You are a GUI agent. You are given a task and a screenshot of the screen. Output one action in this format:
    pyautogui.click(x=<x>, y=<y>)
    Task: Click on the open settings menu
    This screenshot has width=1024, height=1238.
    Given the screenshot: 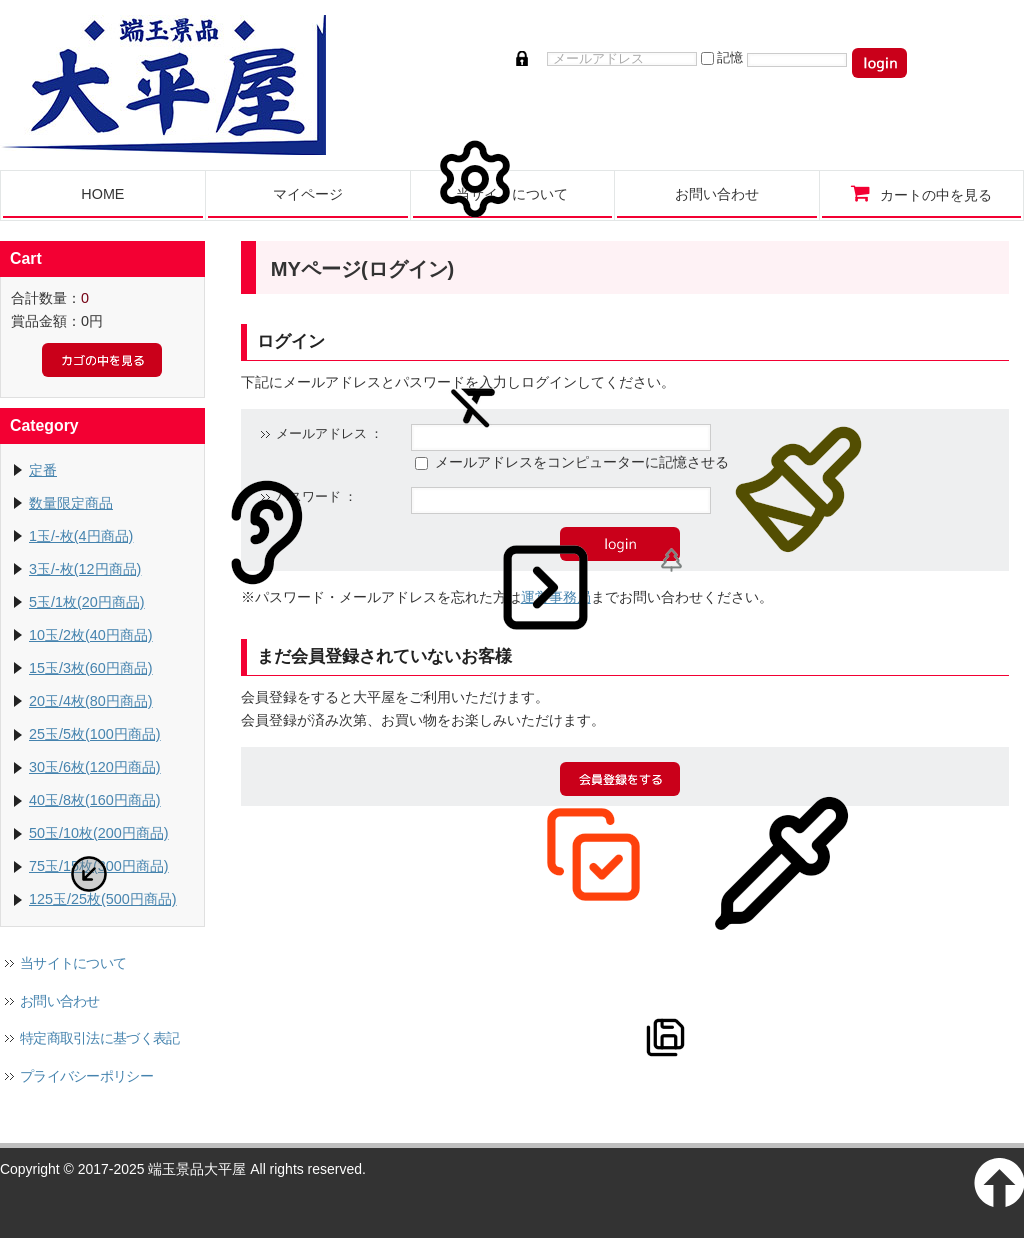 What is the action you would take?
    pyautogui.click(x=475, y=179)
    